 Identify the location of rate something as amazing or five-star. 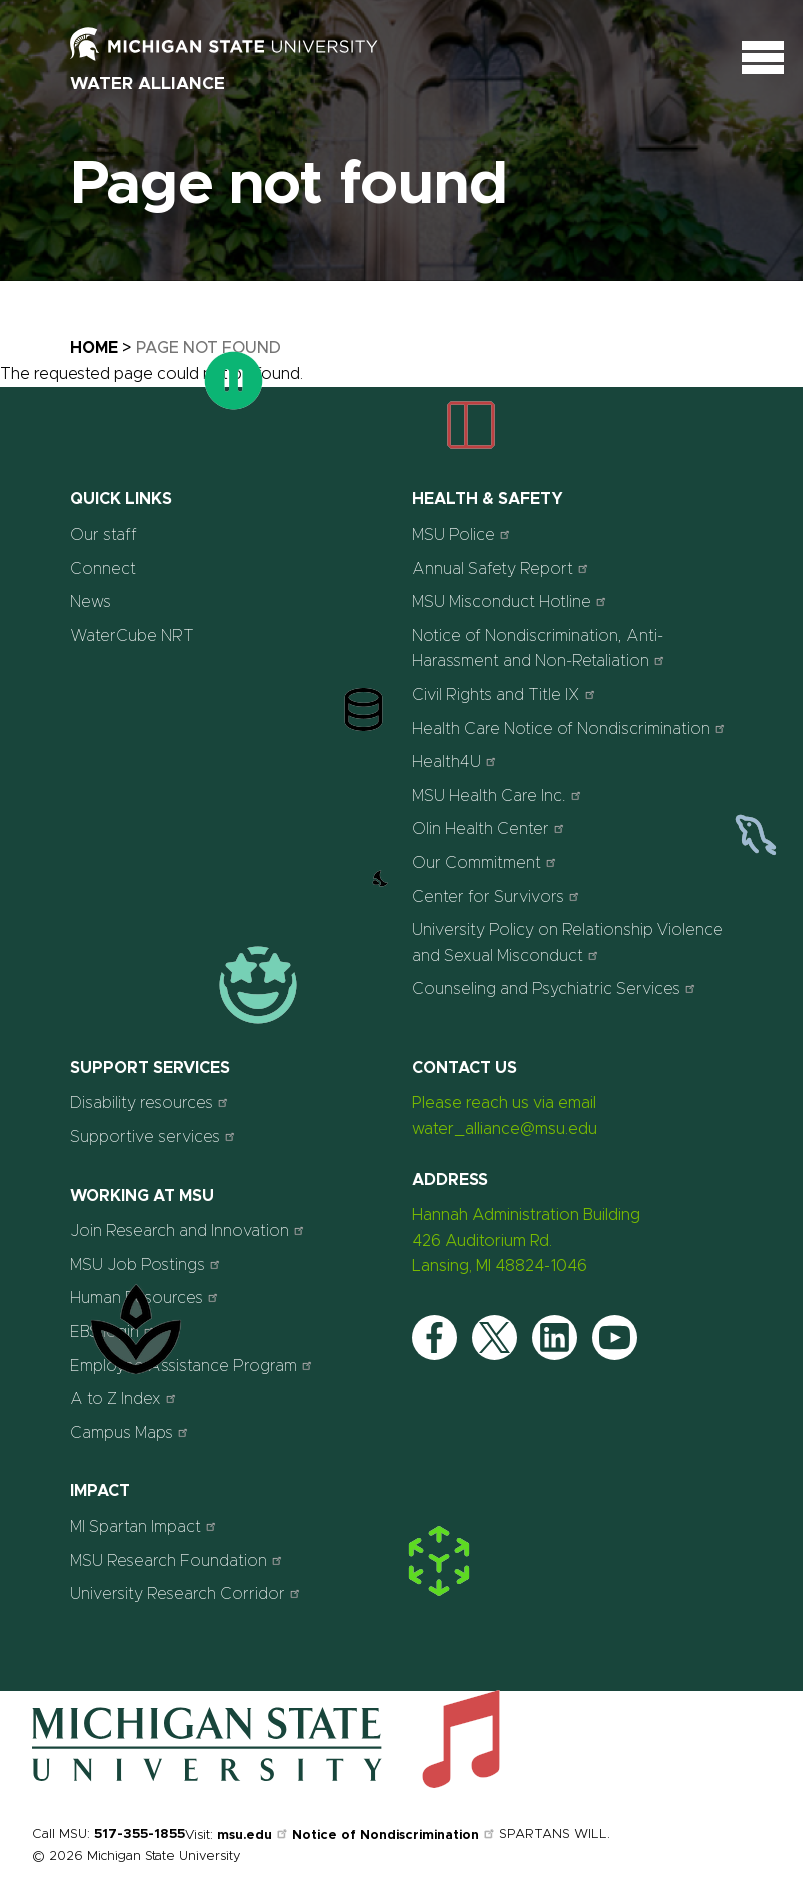
(258, 985).